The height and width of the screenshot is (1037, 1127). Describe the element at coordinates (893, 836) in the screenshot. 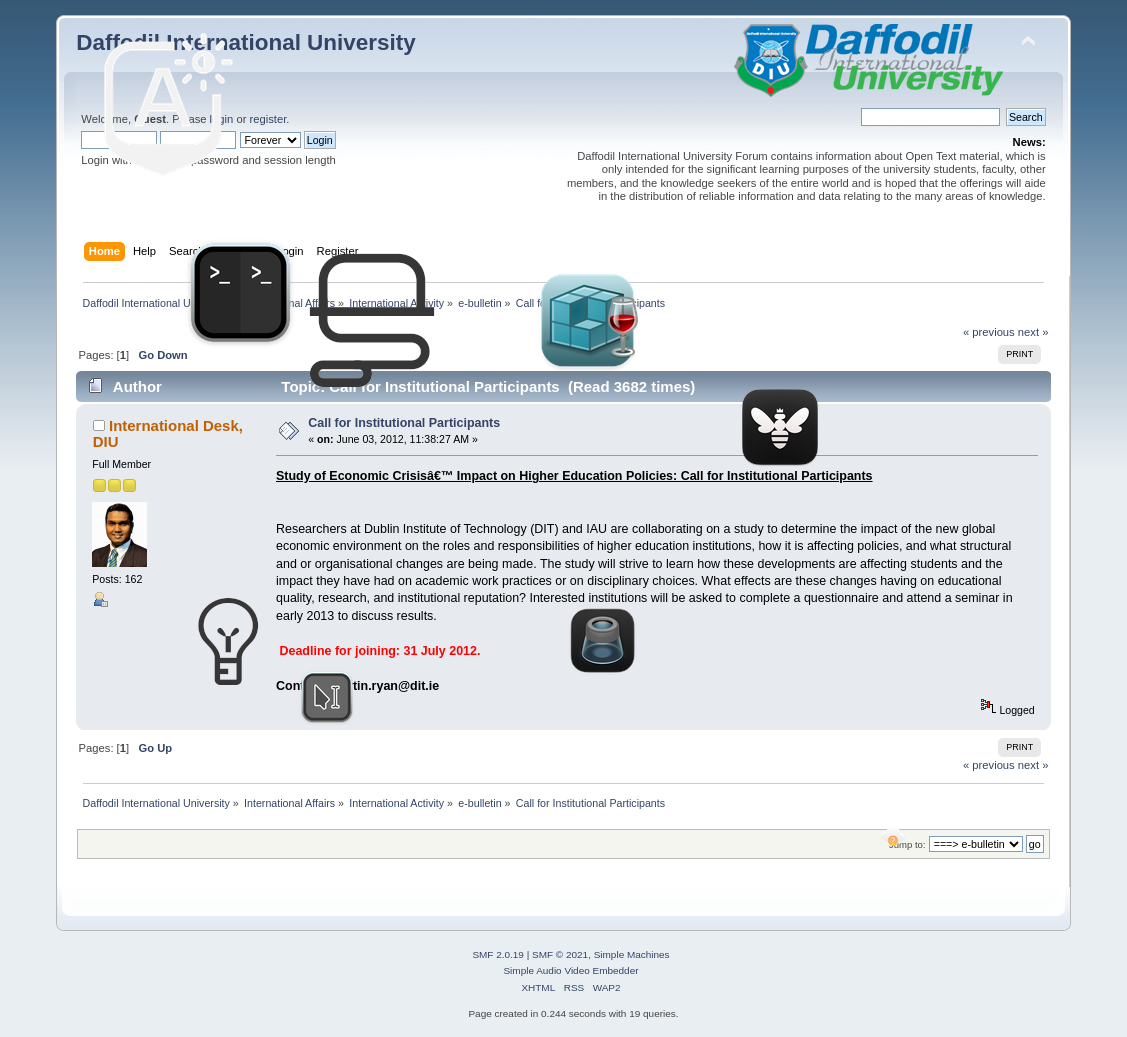

I see `weather data currently unavailable` at that location.